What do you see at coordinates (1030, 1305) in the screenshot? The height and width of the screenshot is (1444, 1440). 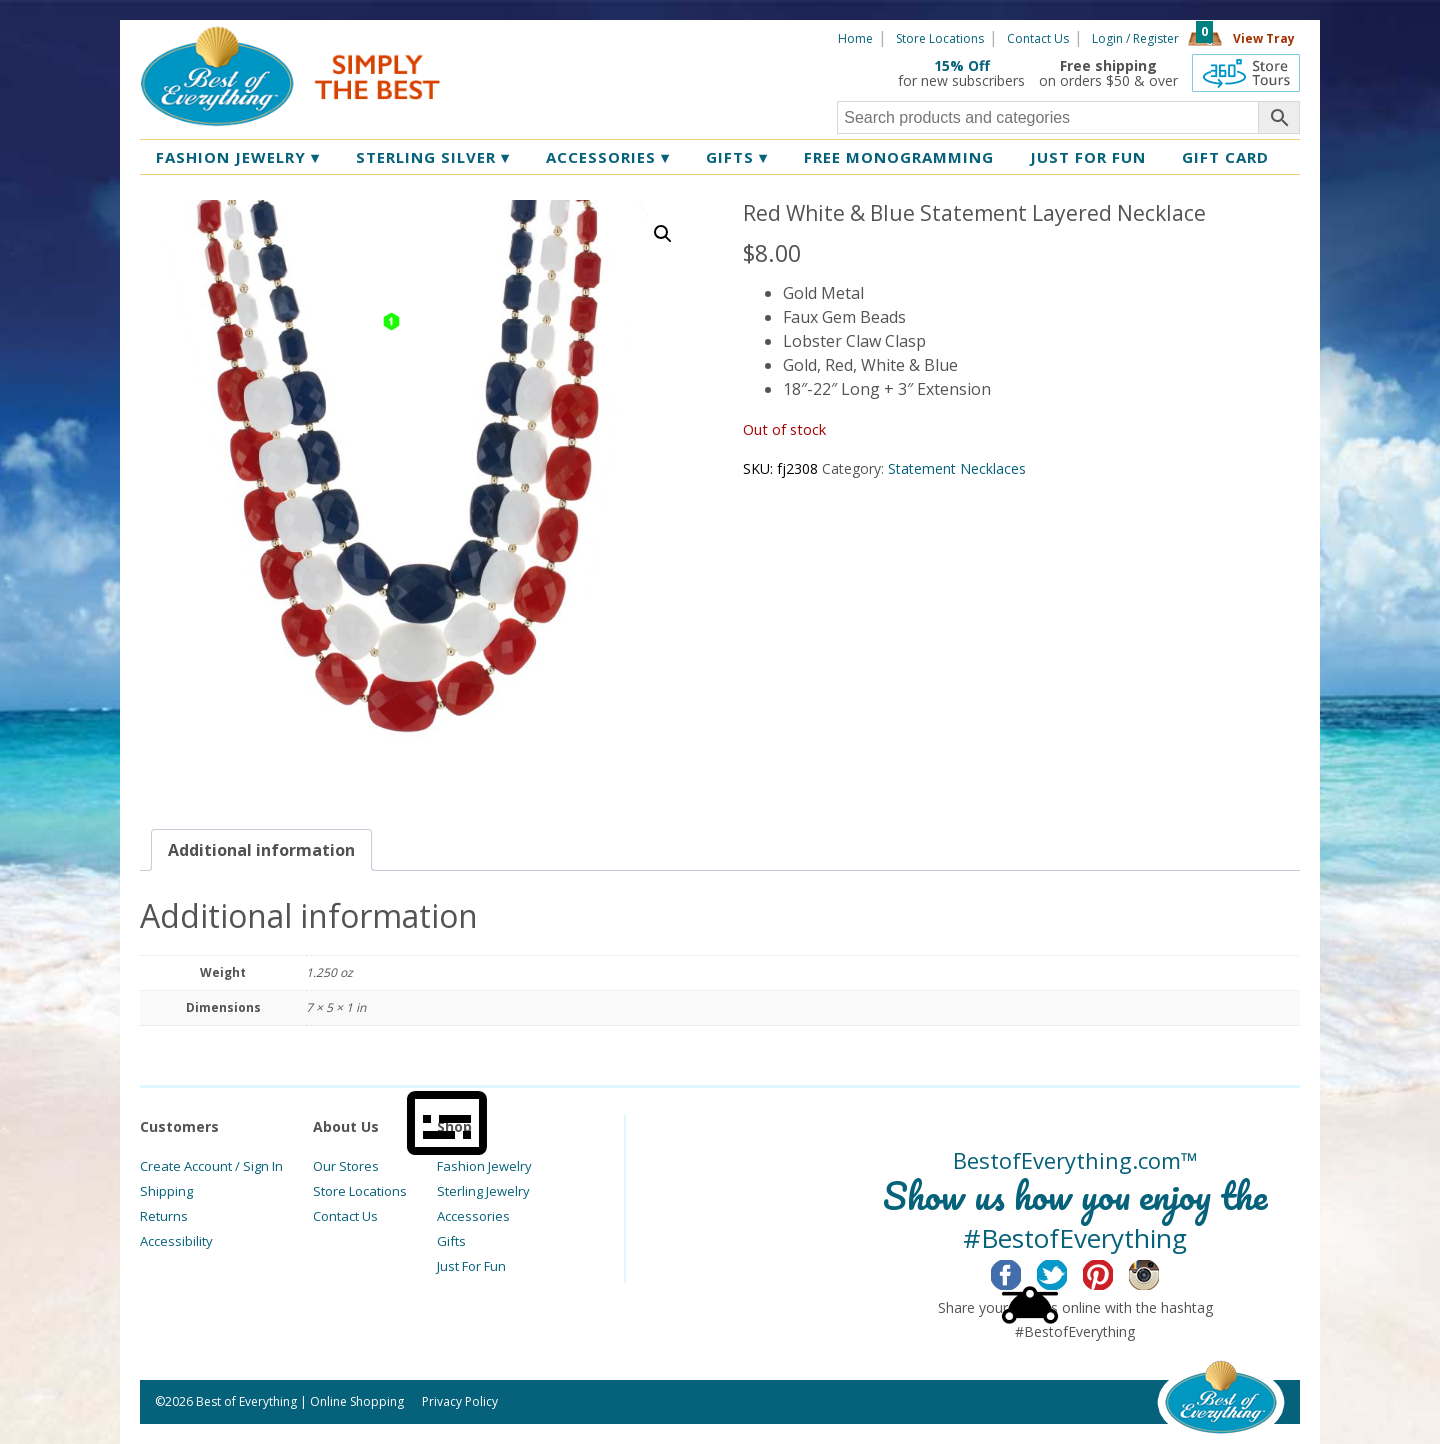 I see `access vector path editing tools` at bounding box center [1030, 1305].